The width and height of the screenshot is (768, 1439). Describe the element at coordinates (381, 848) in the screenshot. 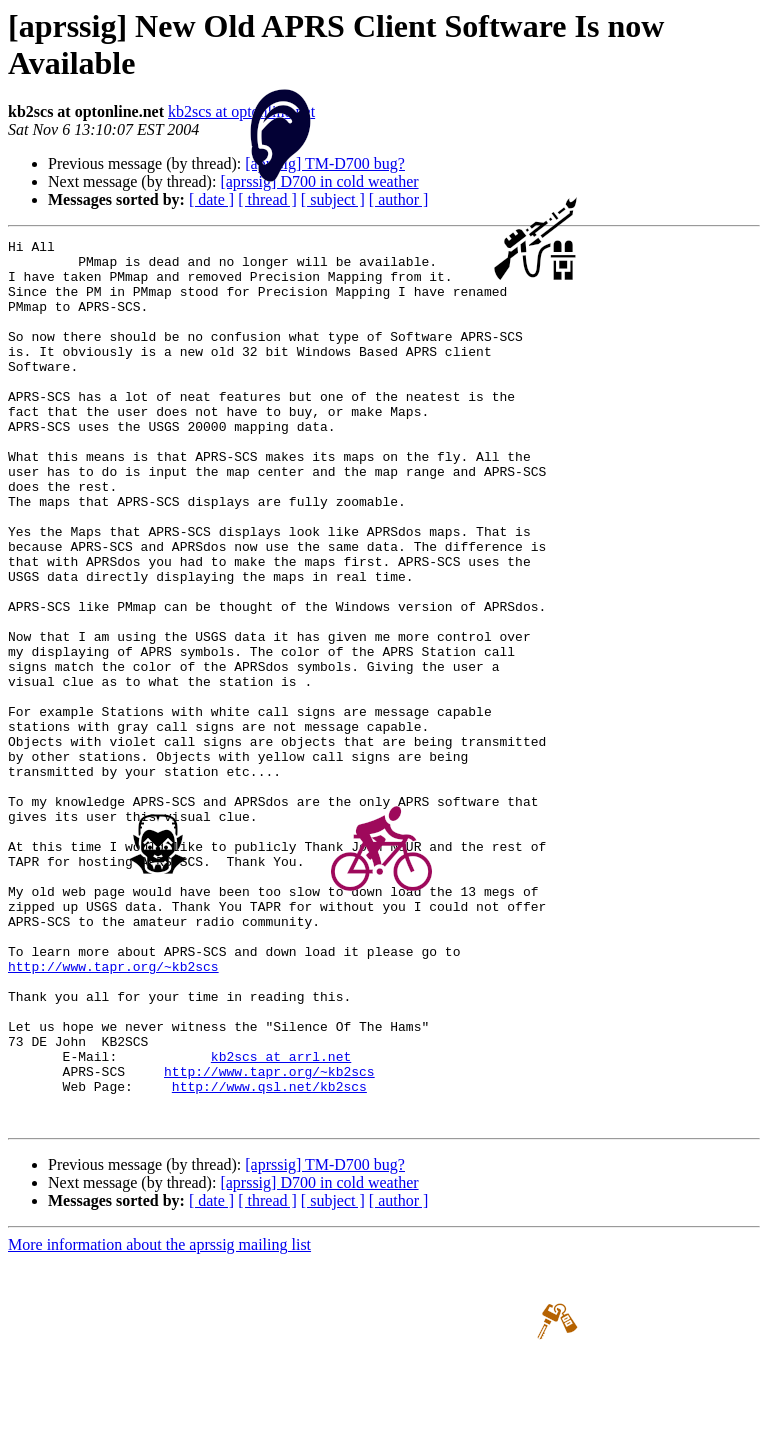

I see `track cycling or biking activity` at that location.